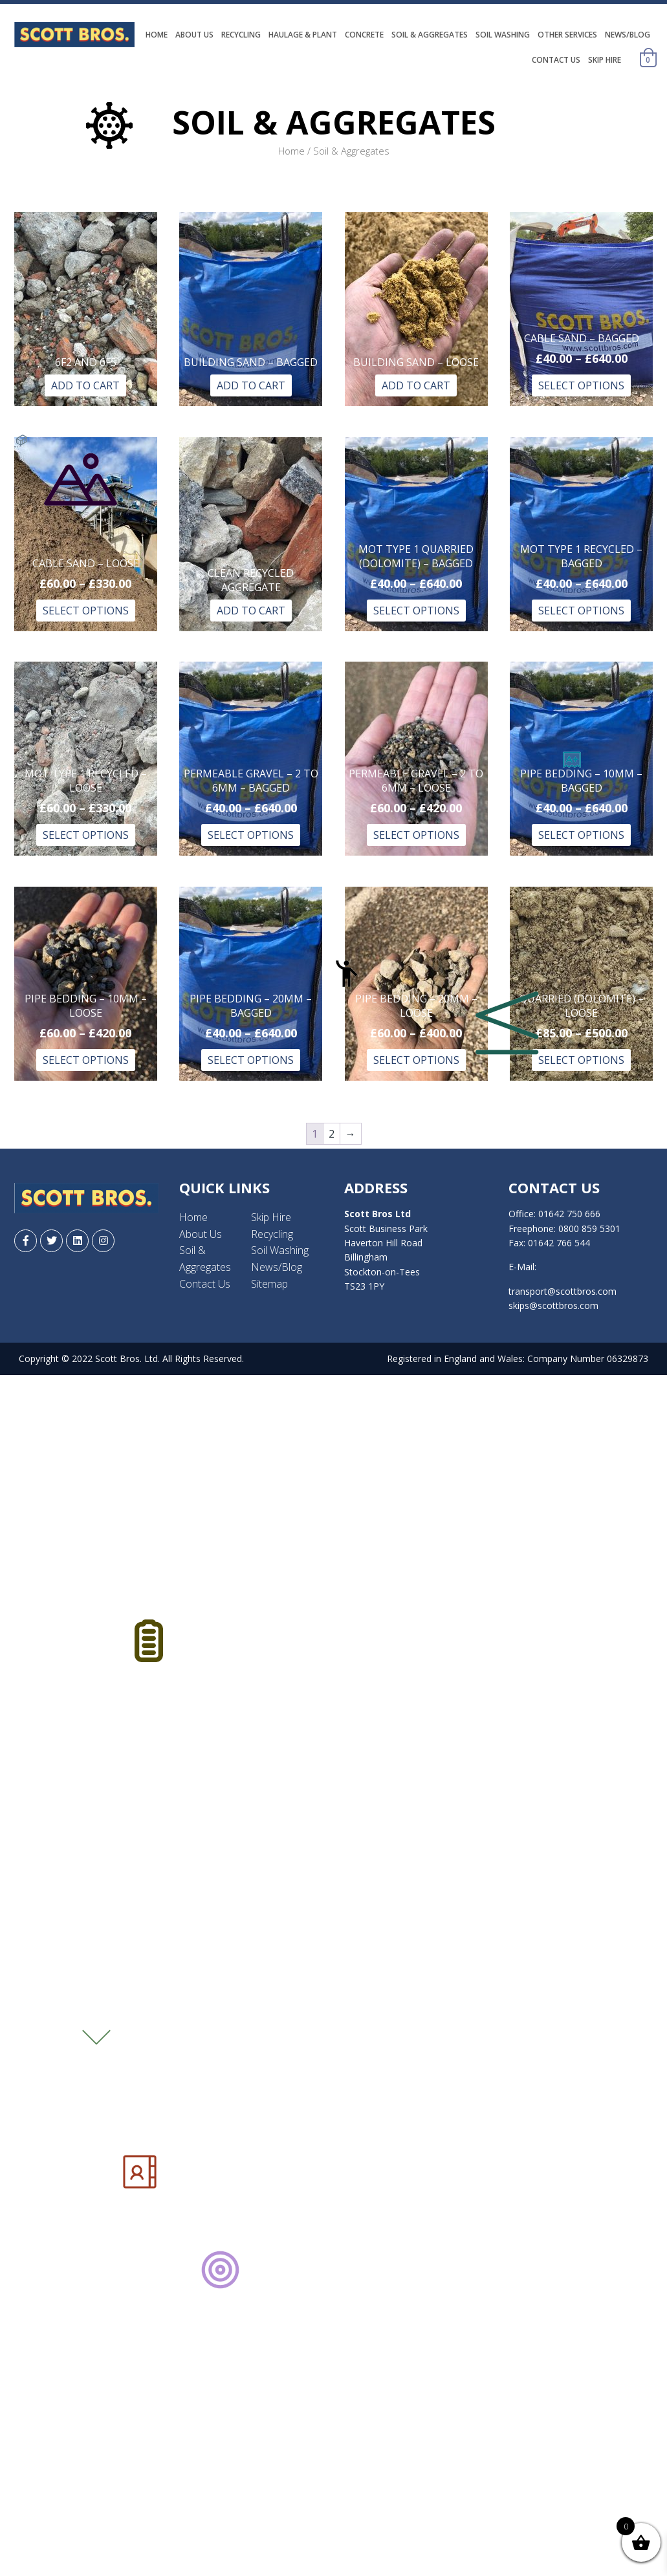  Describe the element at coordinates (80, 482) in the screenshot. I see `view photos or image gallery` at that location.